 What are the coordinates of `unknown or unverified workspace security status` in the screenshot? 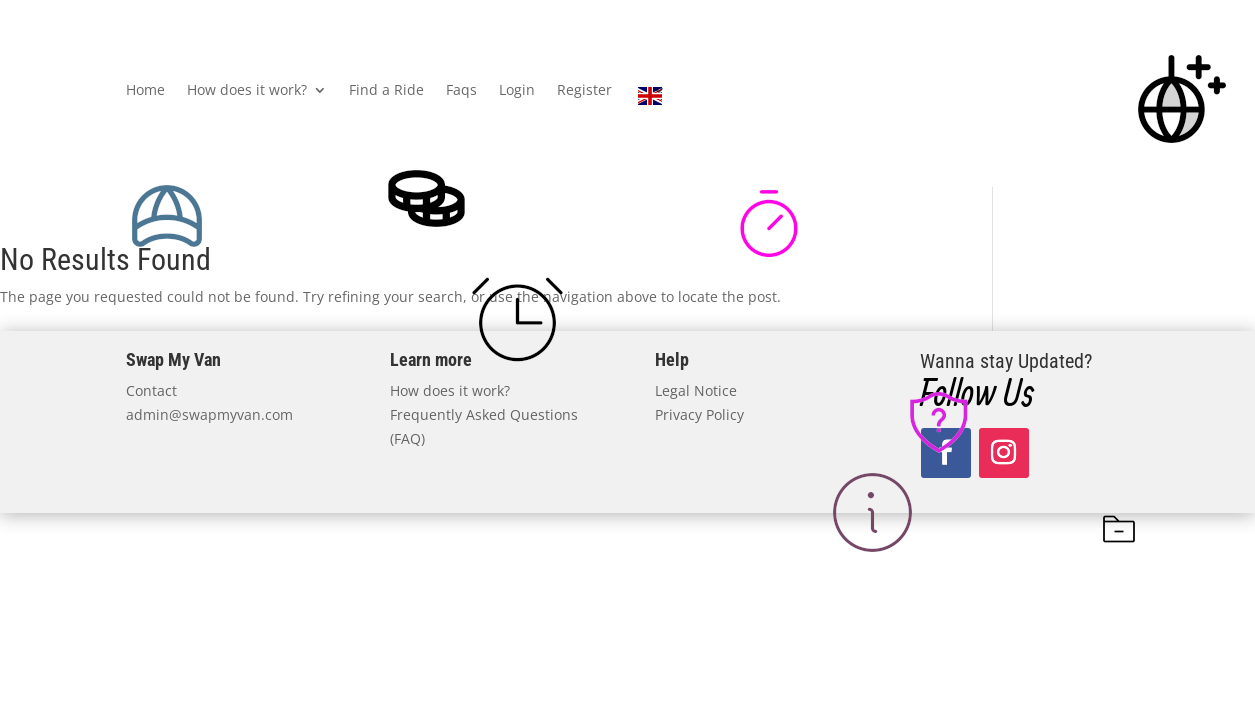 It's located at (938, 422).